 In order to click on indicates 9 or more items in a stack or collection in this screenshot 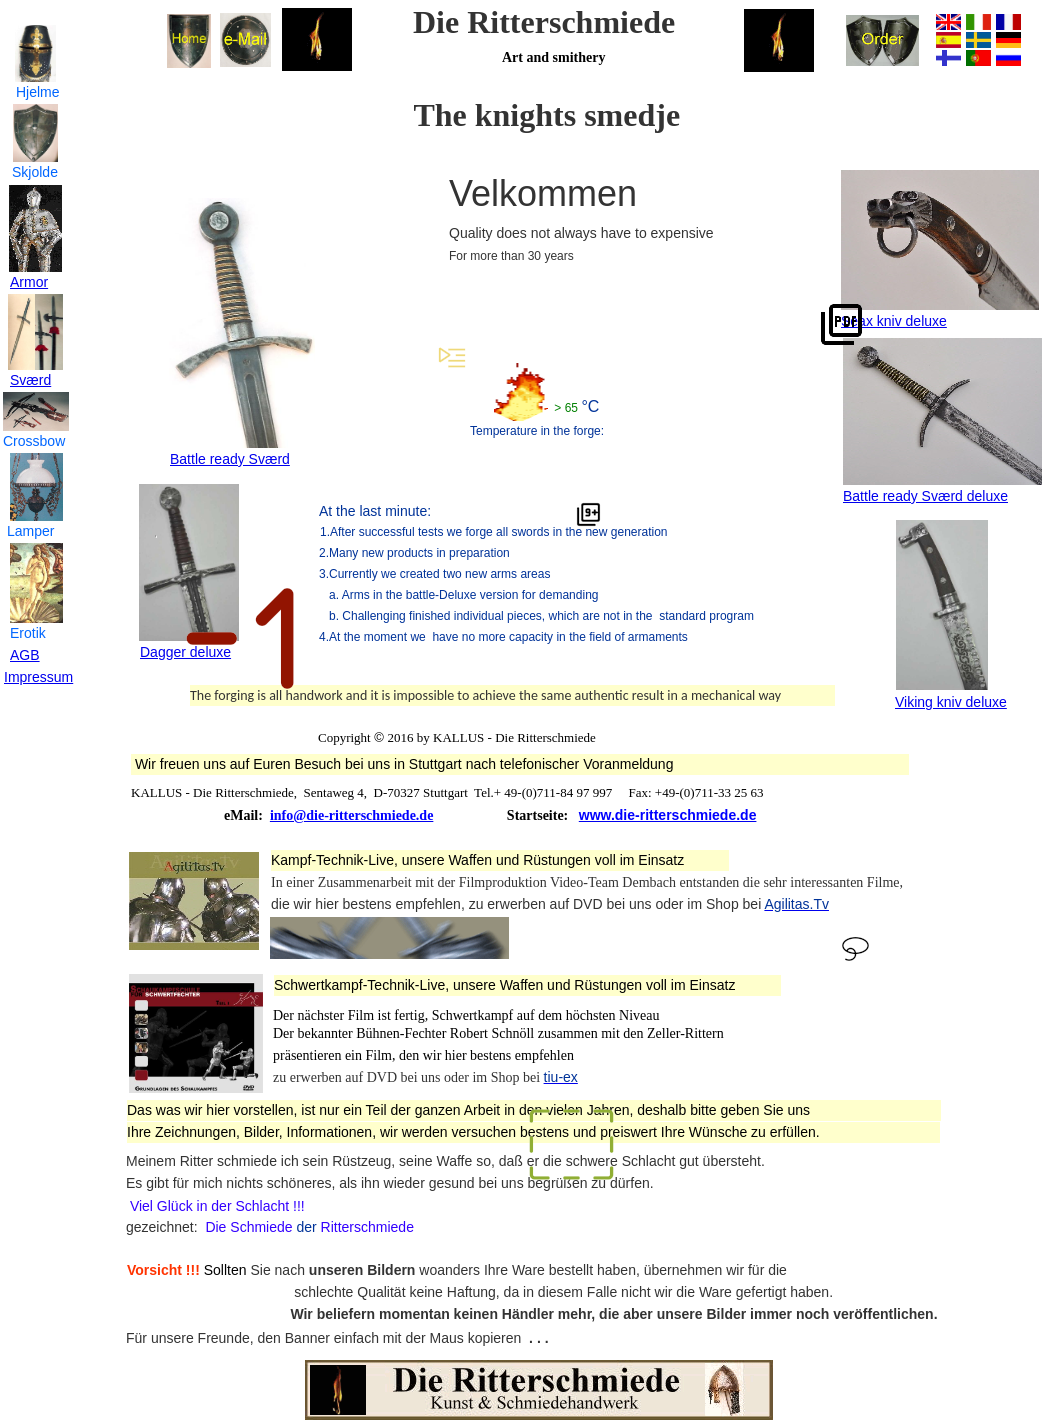, I will do `click(588, 514)`.